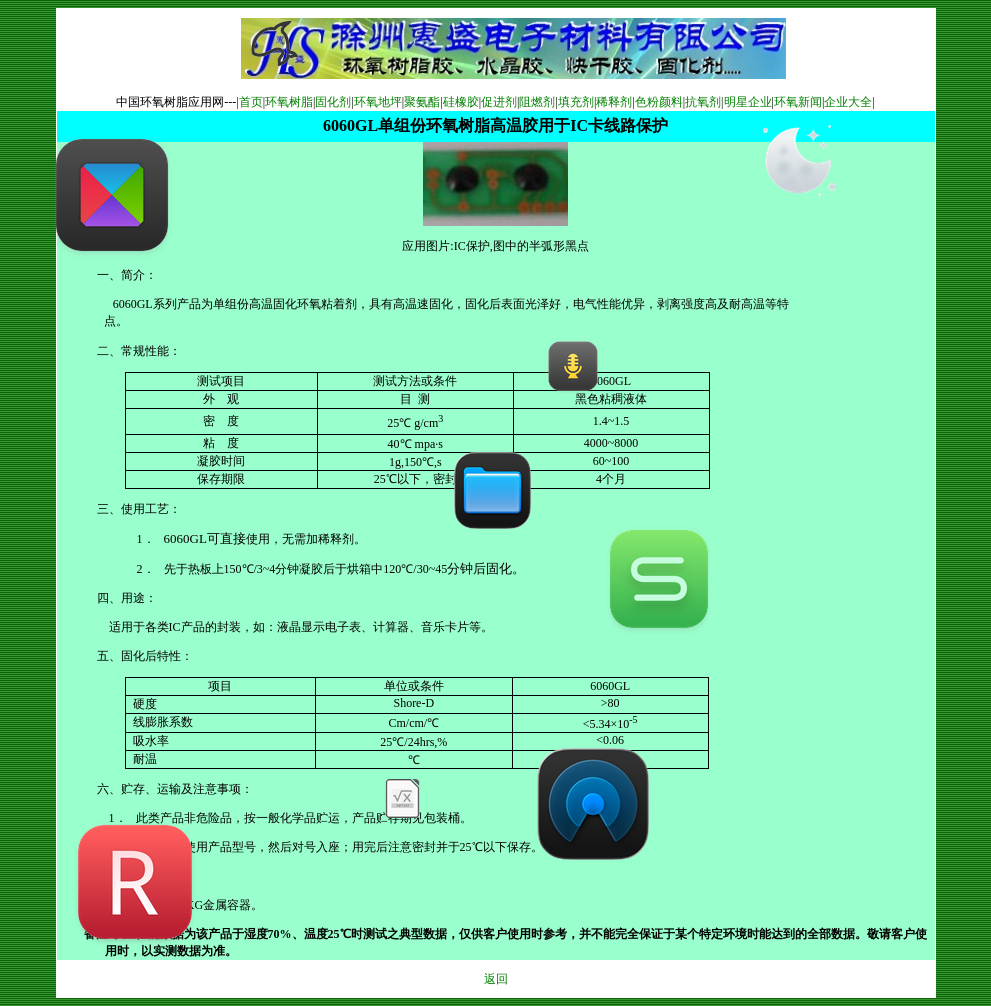 The width and height of the screenshot is (991, 1006). Describe the element at coordinates (112, 195) in the screenshot. I see `launch gnome tetravex puzzle game` at that location.